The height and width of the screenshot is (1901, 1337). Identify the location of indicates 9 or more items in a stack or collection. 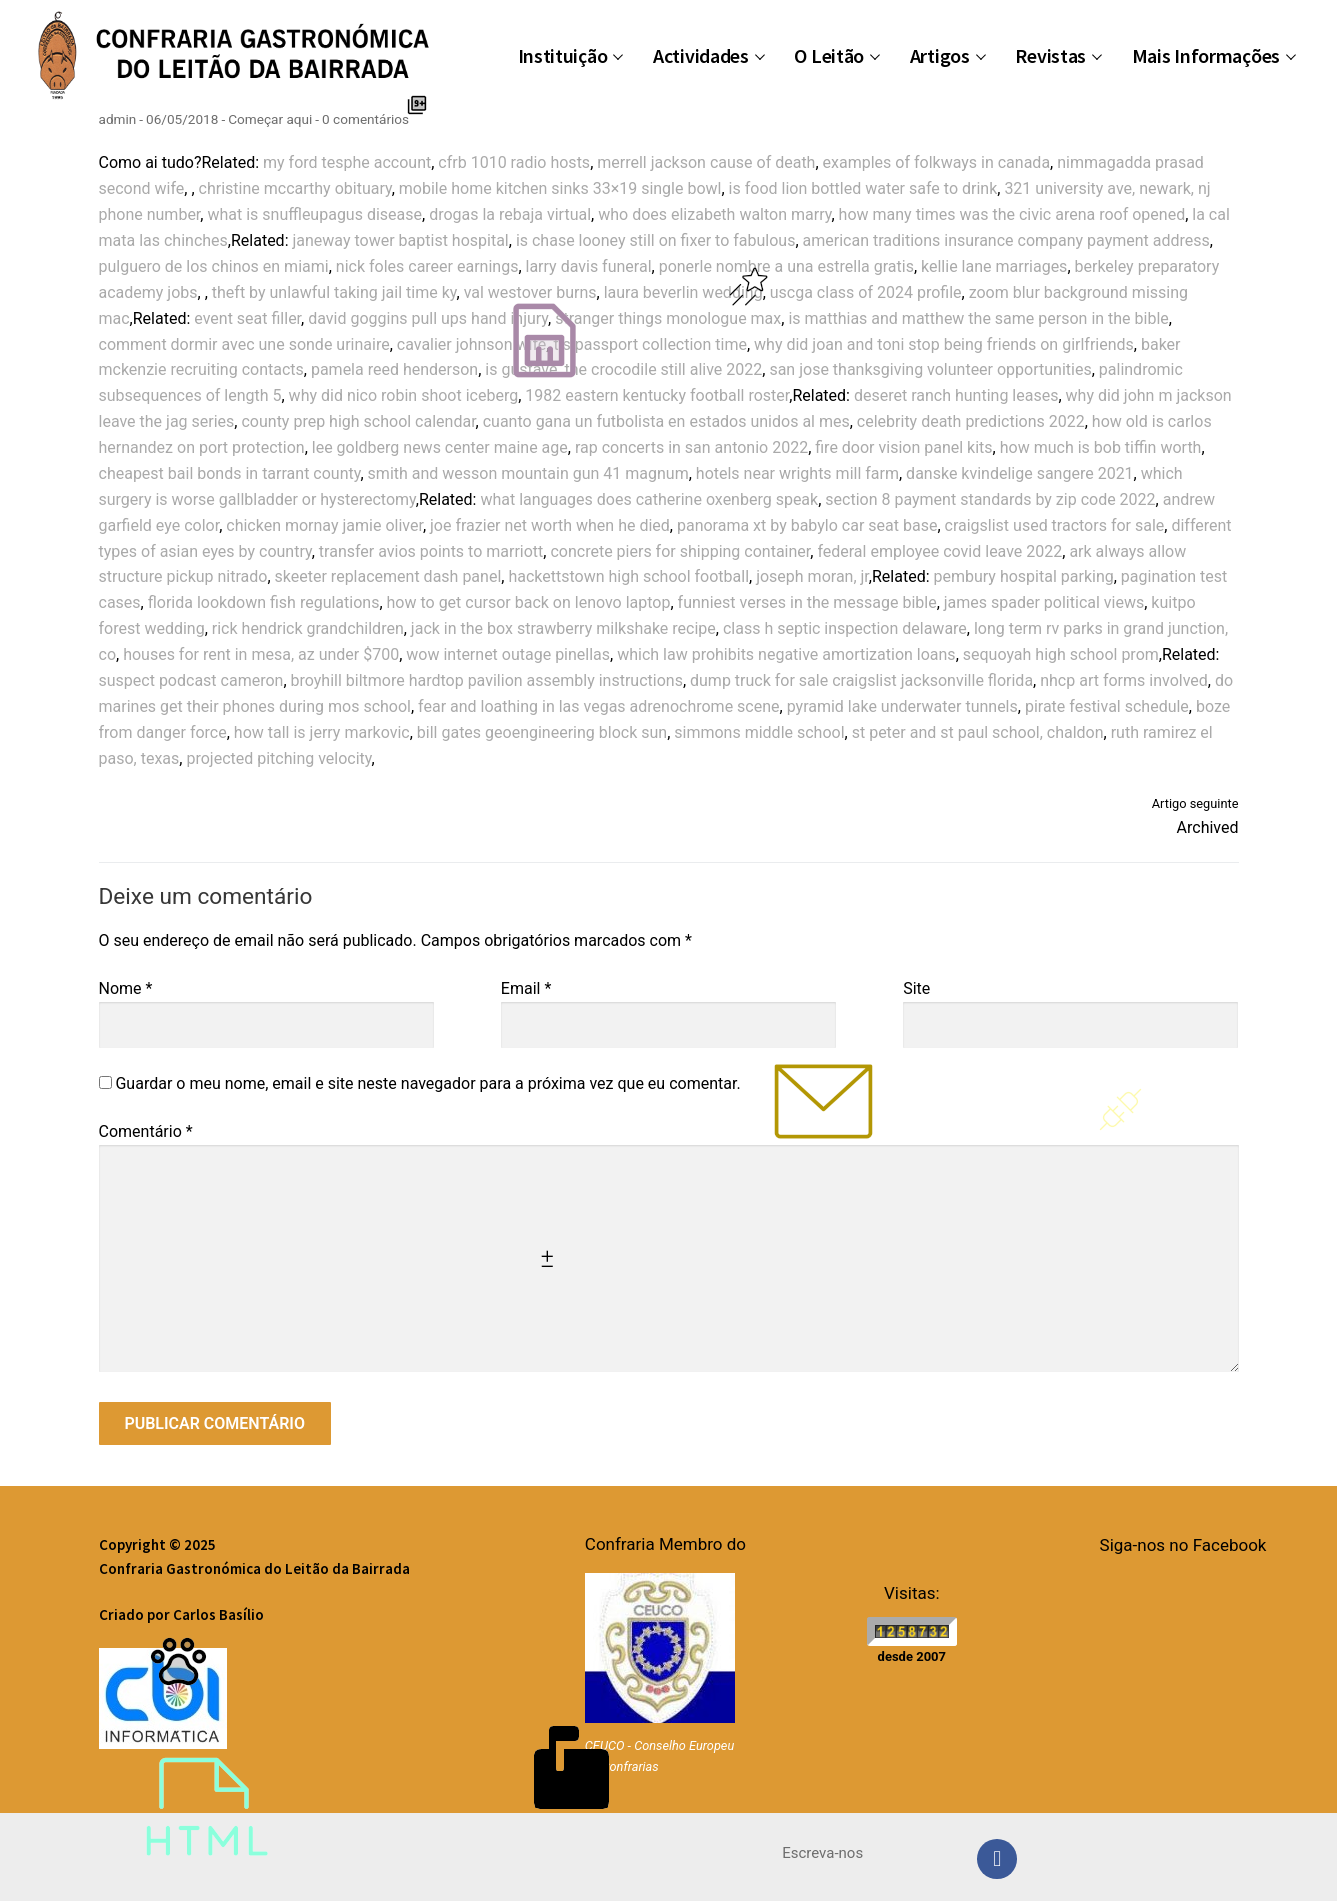
(417, 105).